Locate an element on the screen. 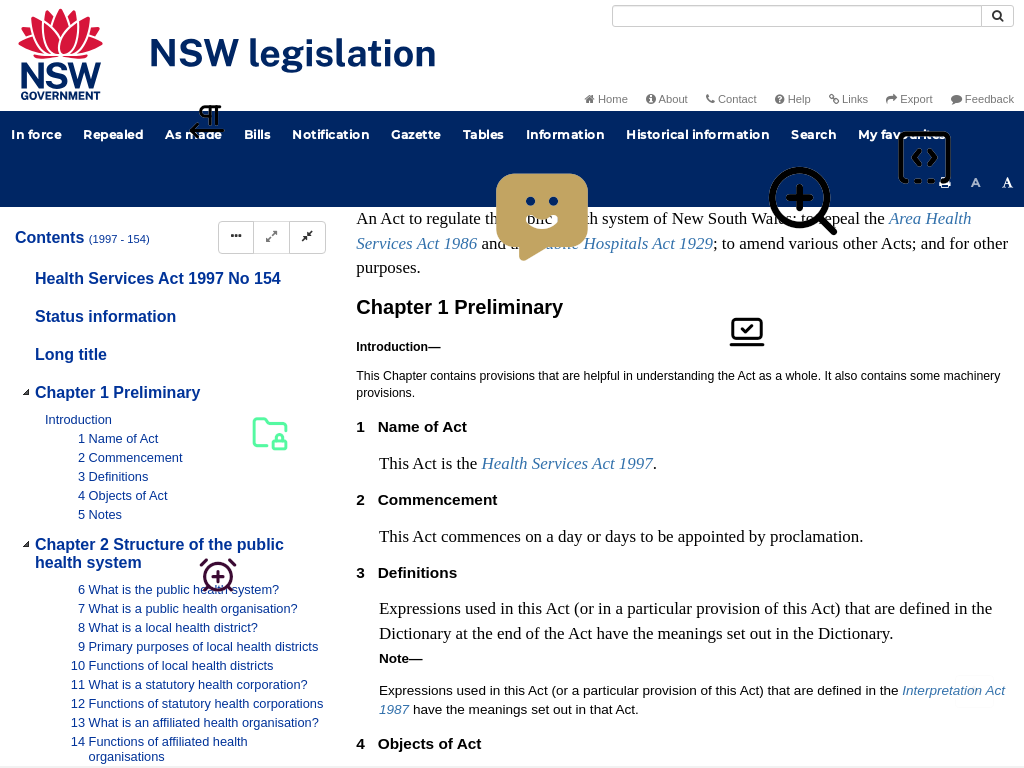 The image size is (1024, 768). access a password-protected folder is located at coordinates (270, 433).